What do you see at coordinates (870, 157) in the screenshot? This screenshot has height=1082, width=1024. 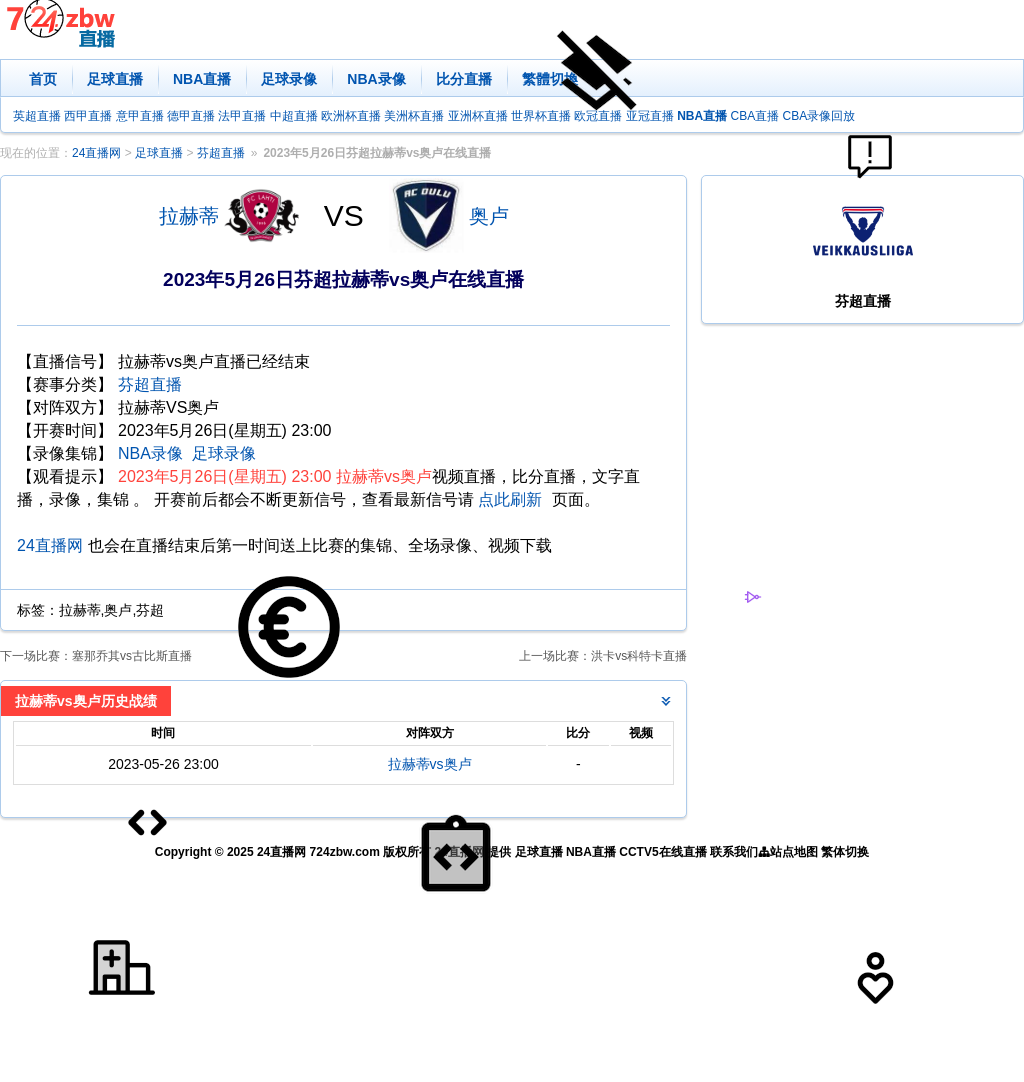 I see `report an issue or problem` at bounding box center [870, 157].